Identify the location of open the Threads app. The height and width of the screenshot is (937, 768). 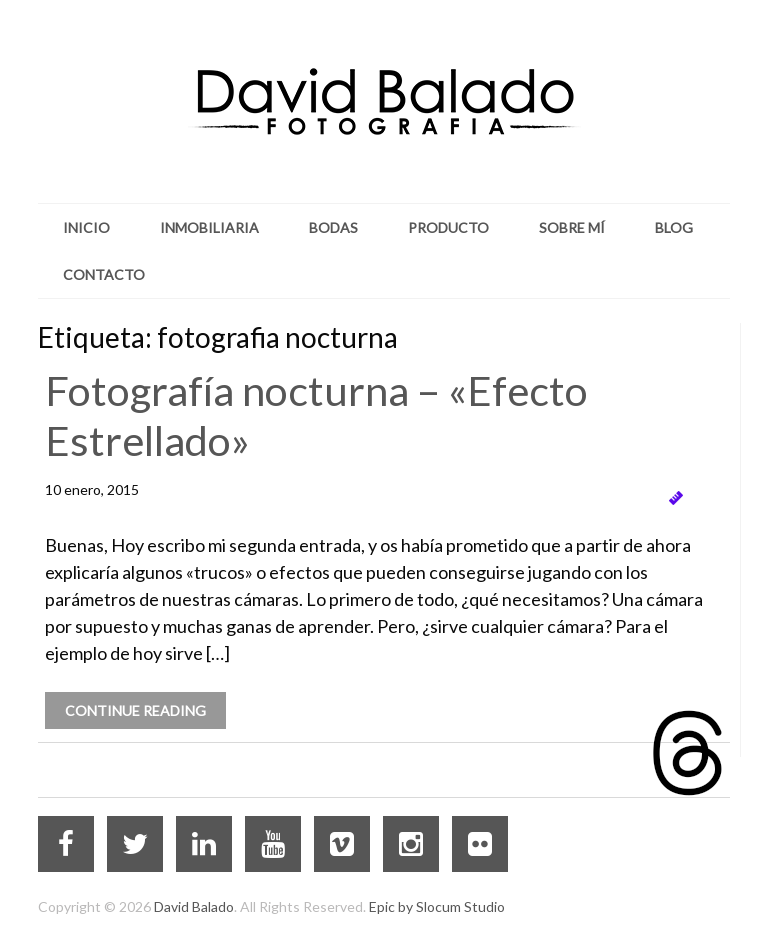
(689, 753).